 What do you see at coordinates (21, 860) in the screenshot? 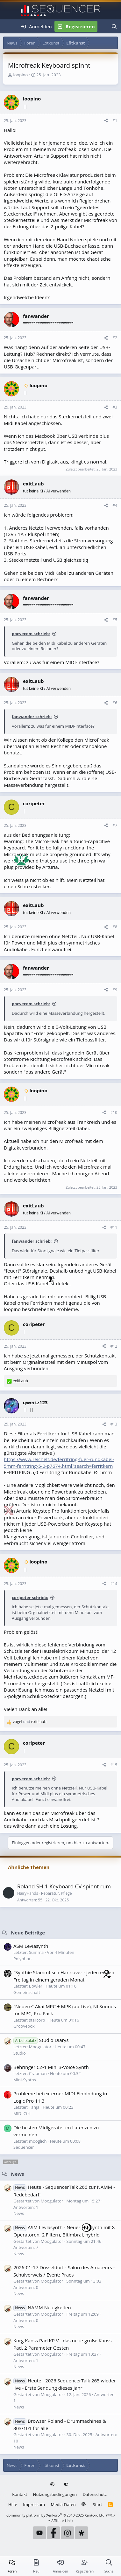
I see `open homarr dashboard` at bounding box center [21, 860].